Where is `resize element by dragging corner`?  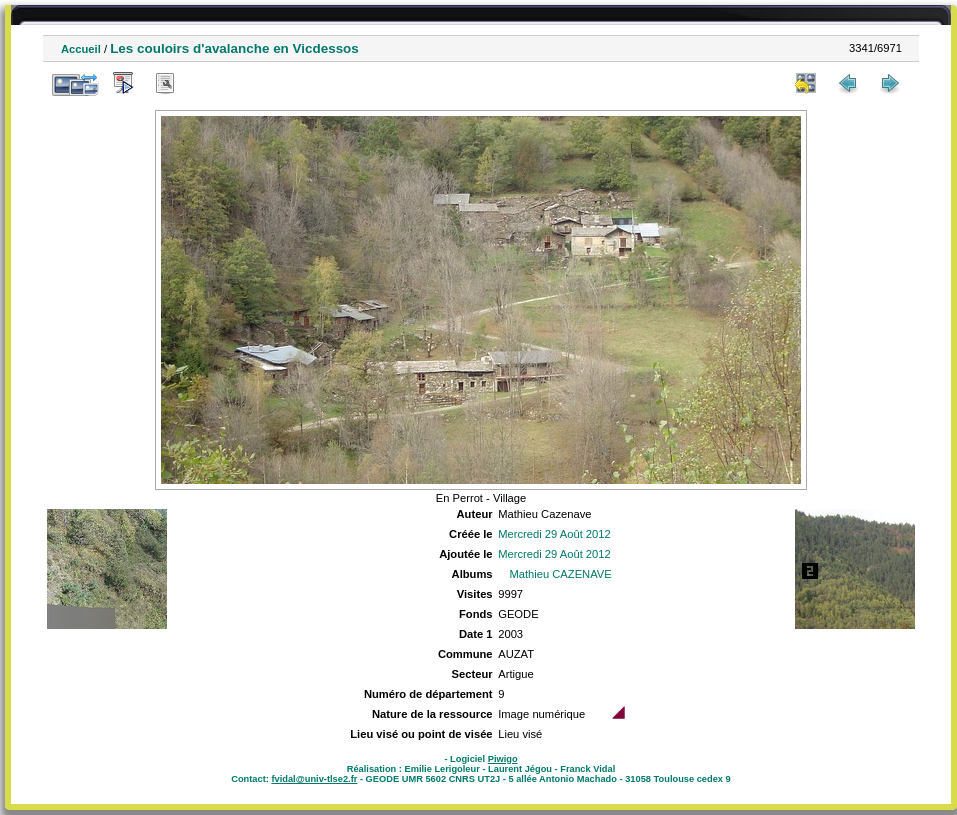 resize element by dragging corner is located at coordinates (619, 713).